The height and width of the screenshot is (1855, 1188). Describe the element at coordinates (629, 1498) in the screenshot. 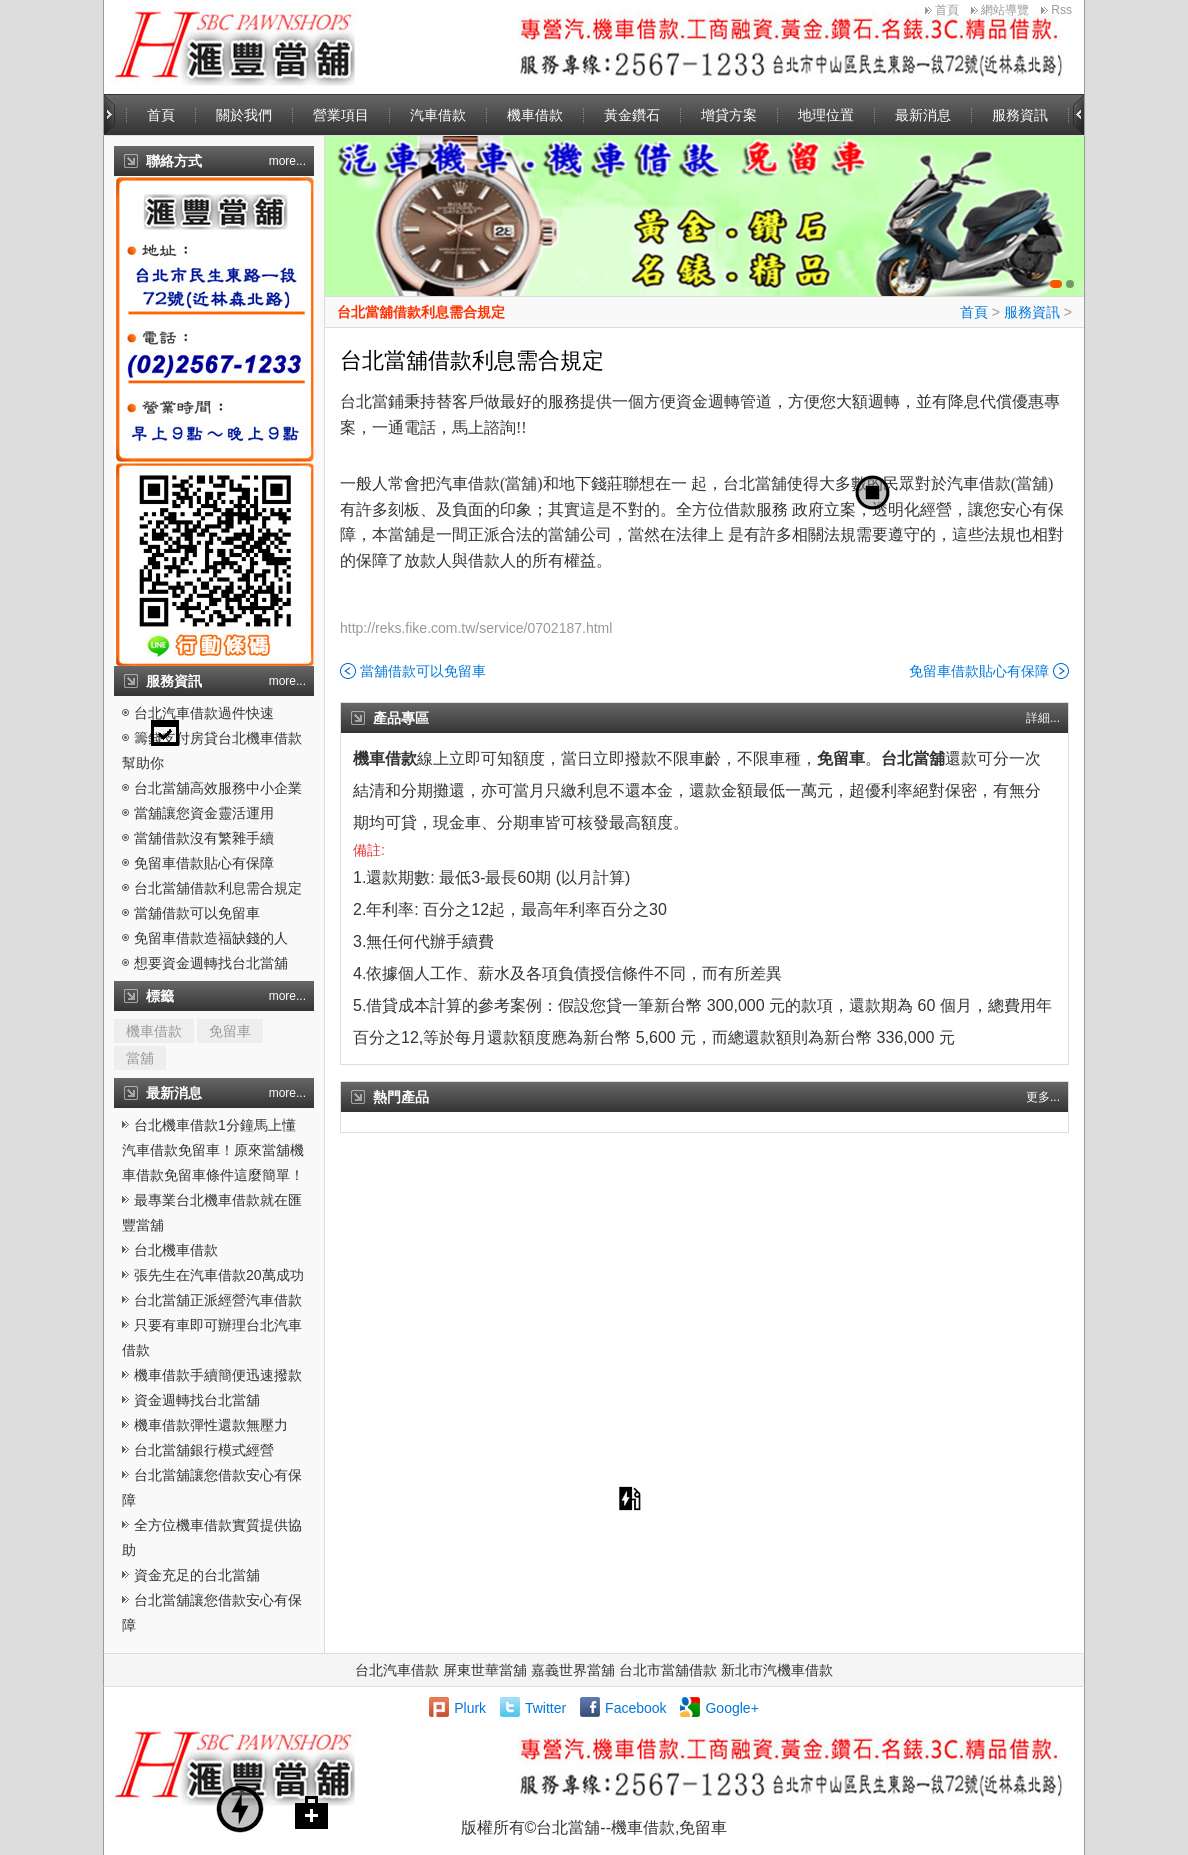

I see `find nearby electric vehicle charging stations` at that location.